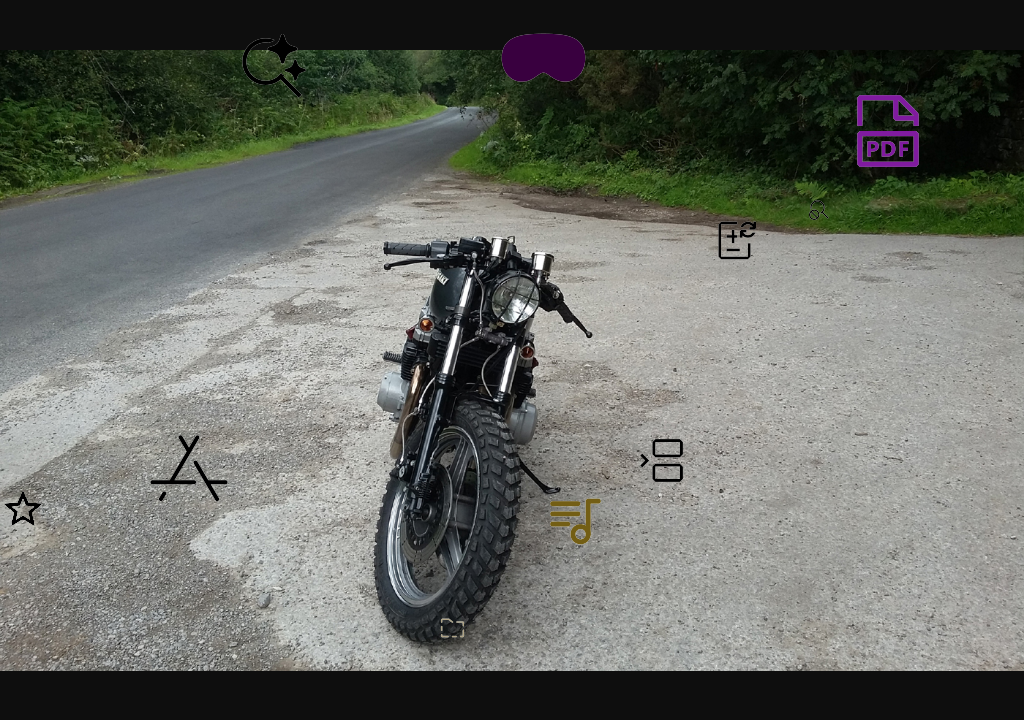 This screenshot has width=1024, height=720. What do you see at coordinates (888, 131) in the screenshot?
I see `open a PDF document` at bounding box center [888, 131].